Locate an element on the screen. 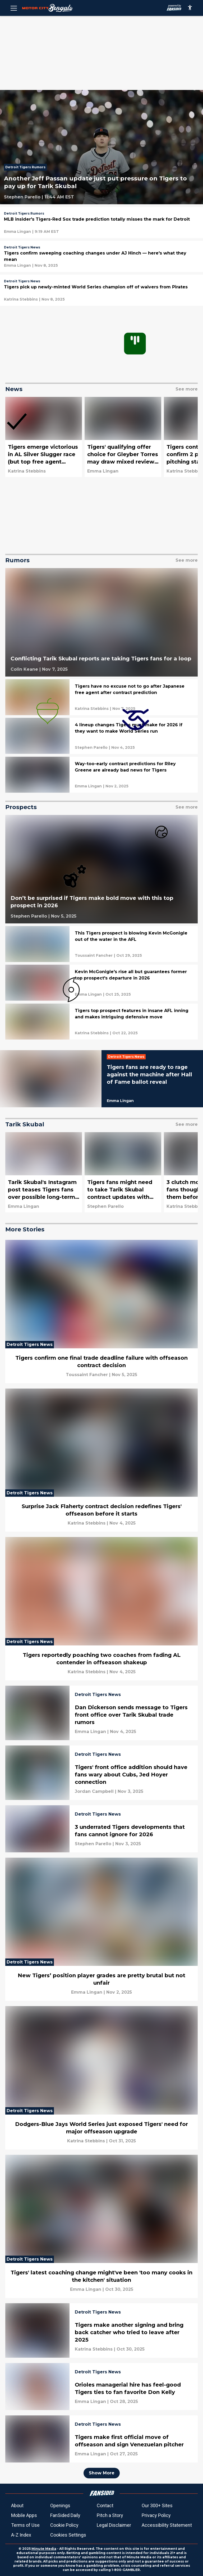  confirm or submit an action is located at coordinates (17, 421).